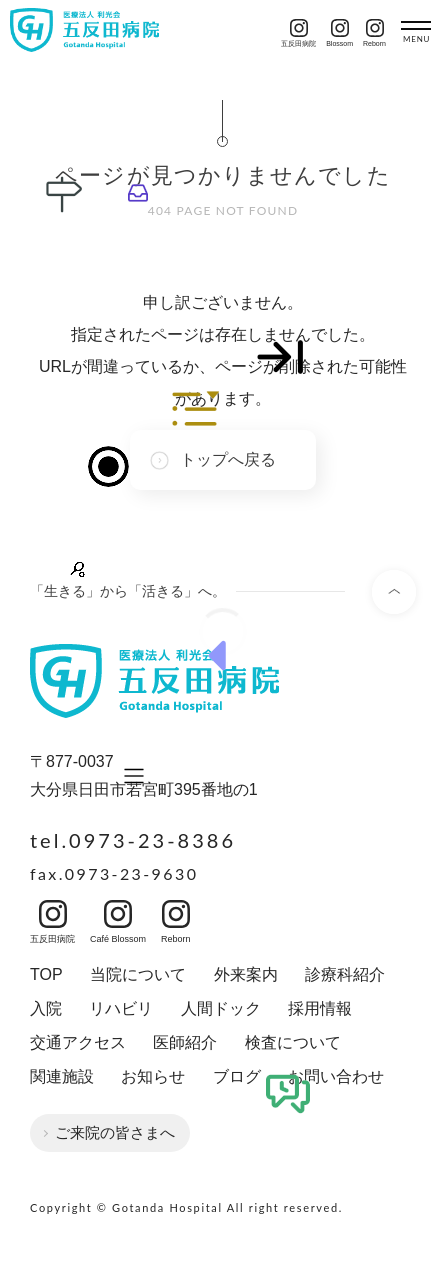  What do you see at coordinates (281, 357) in the screenshot?
I see `move item to the end of a list` at bounding box center [281, 357].